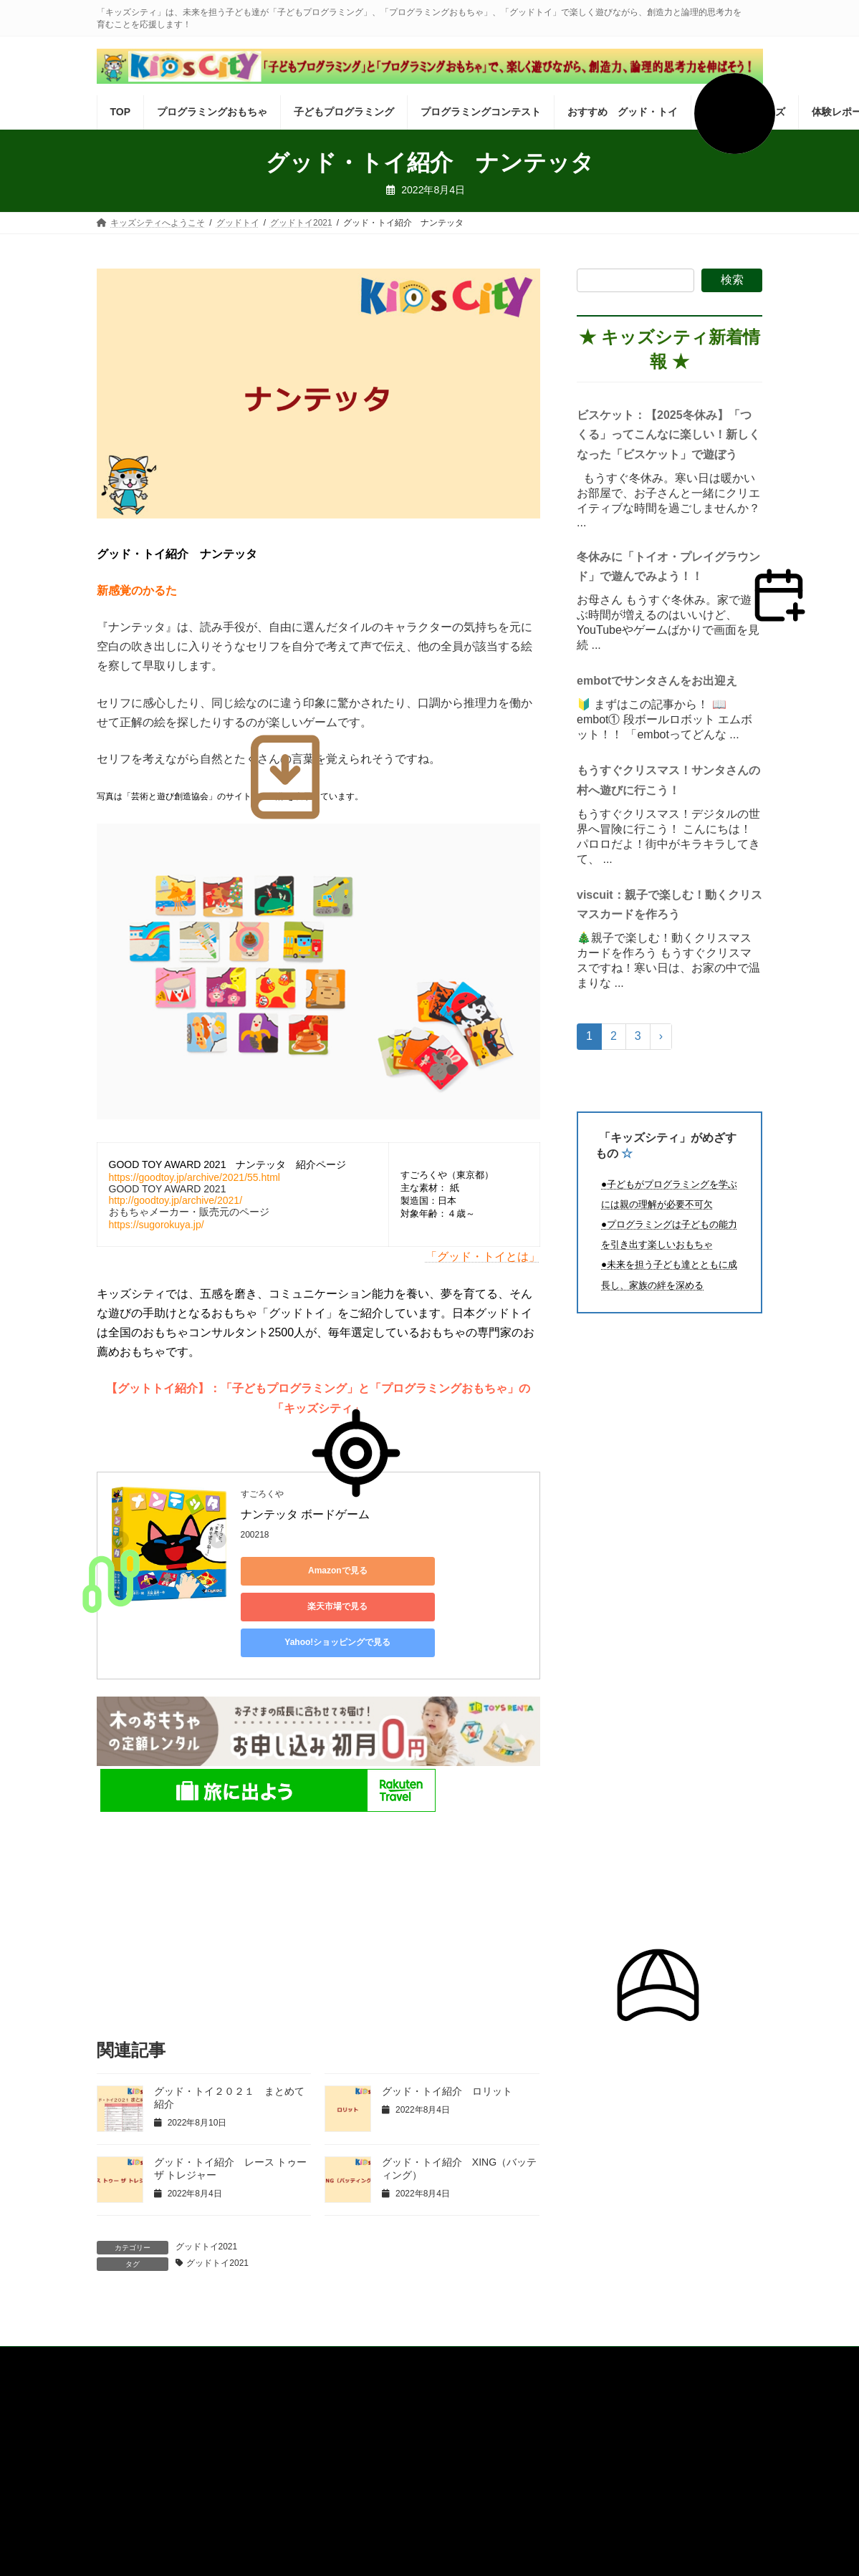 The image size is (859, 2576). What do you see at coordinates (734, 113) in the screenshot?
I see `select or mark an item` at bounding box center [734, 113].